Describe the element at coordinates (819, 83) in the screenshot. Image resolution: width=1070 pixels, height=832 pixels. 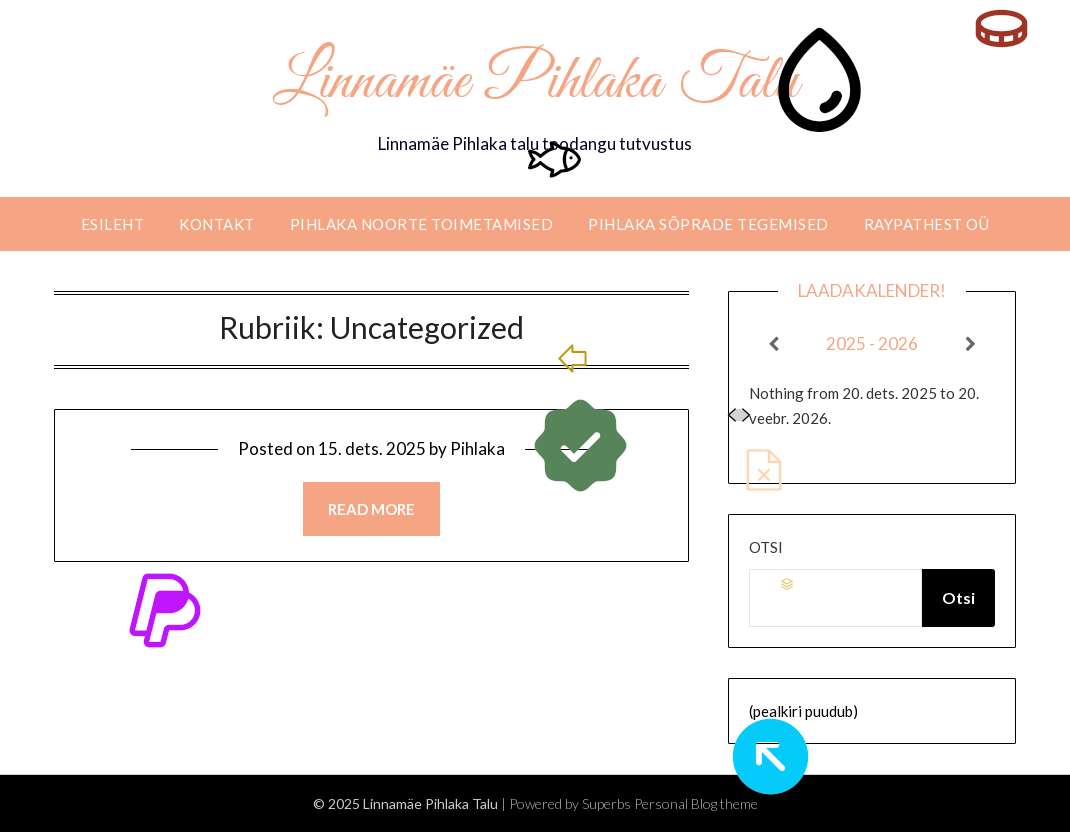
I see `adjust water or liquid settings` at that location.